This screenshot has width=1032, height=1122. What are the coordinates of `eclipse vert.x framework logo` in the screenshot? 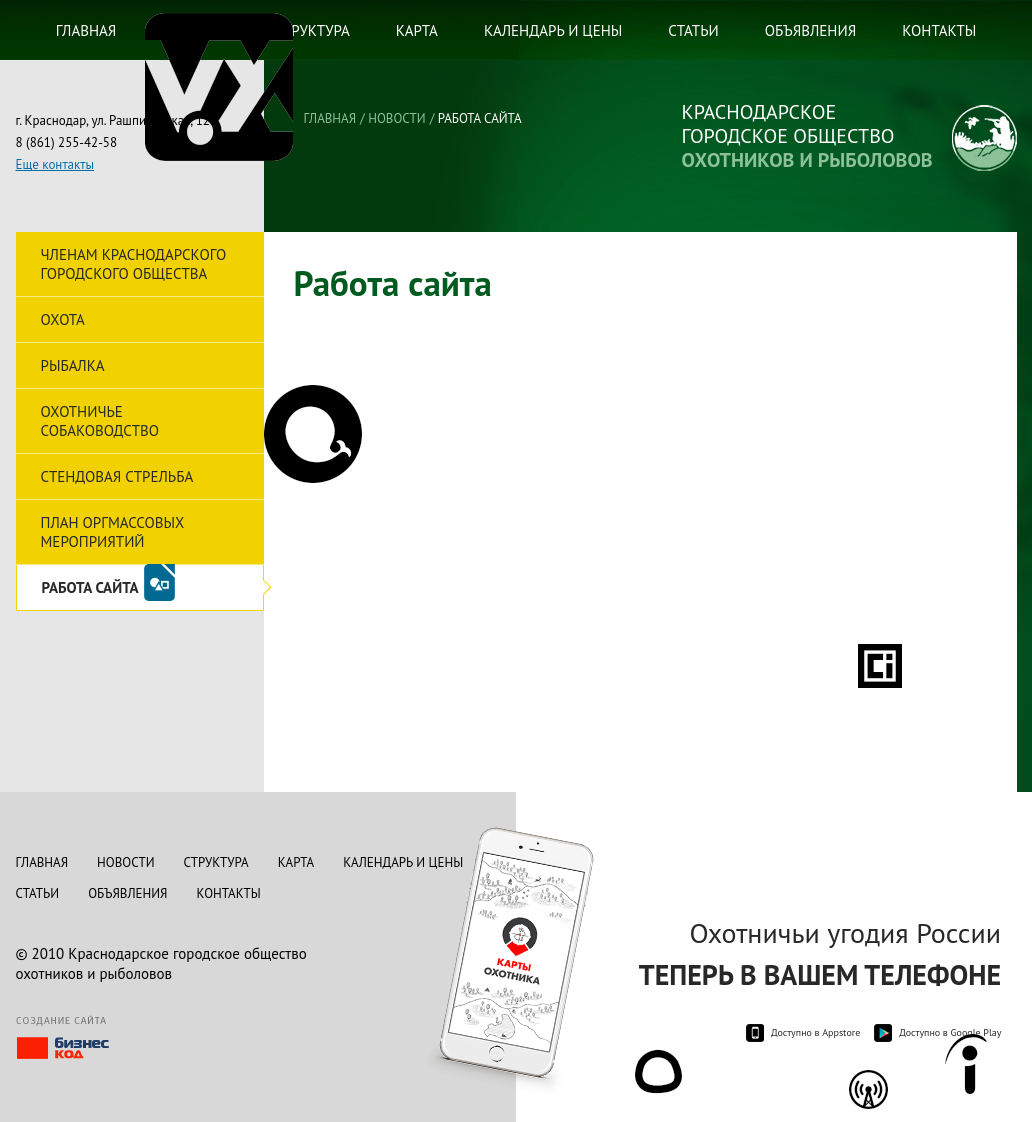 It's located at (219, 87).